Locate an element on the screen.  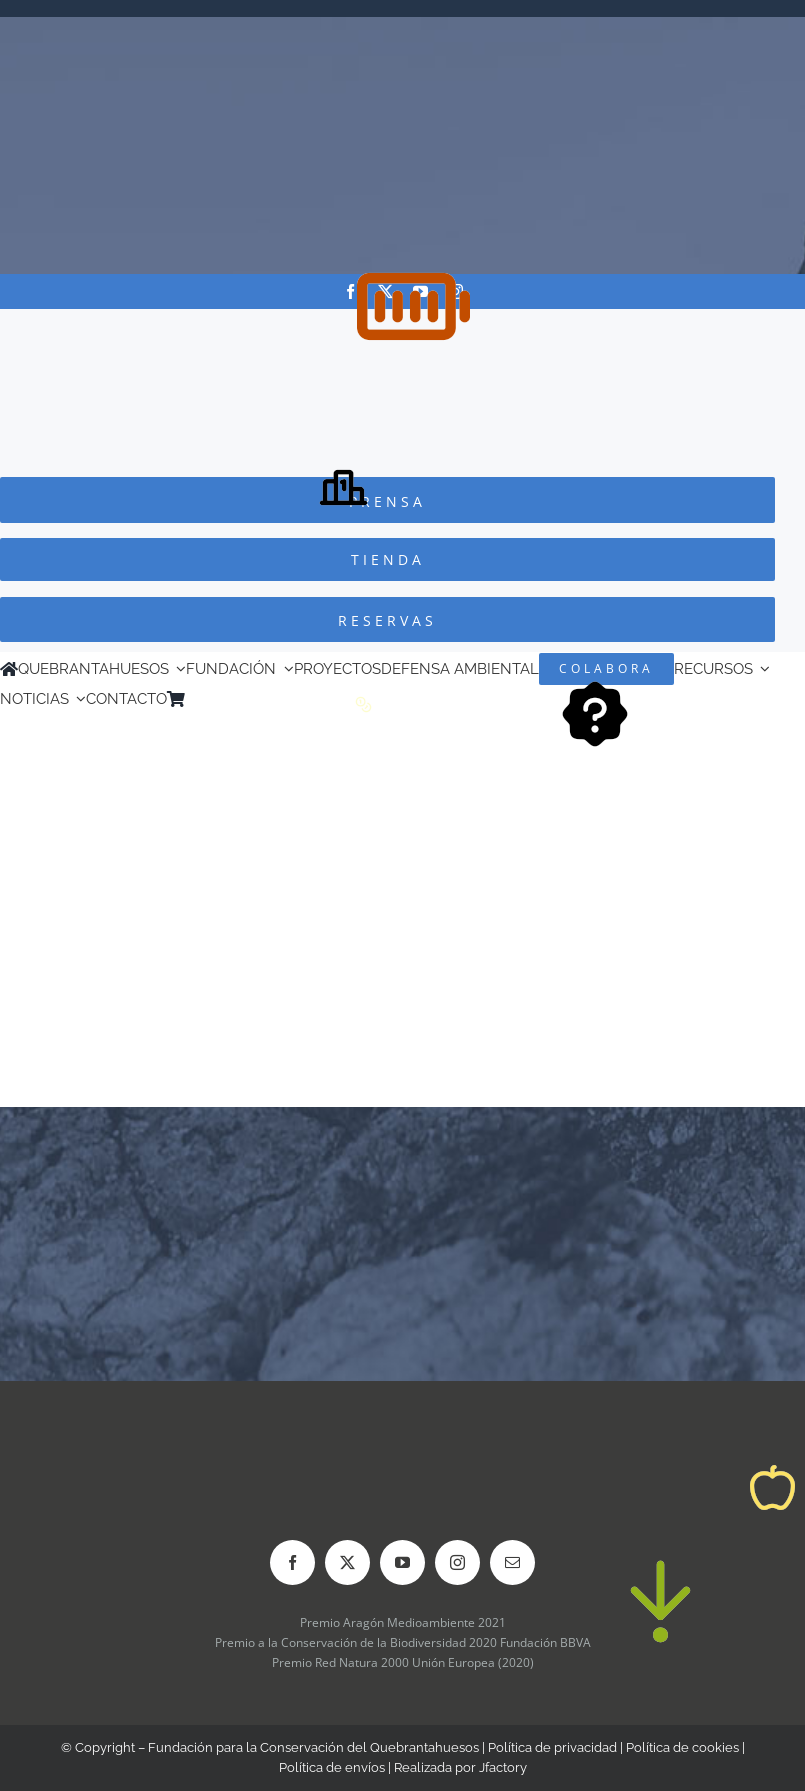
access health or nutrition tracking is located at coordinates (772, 1487).